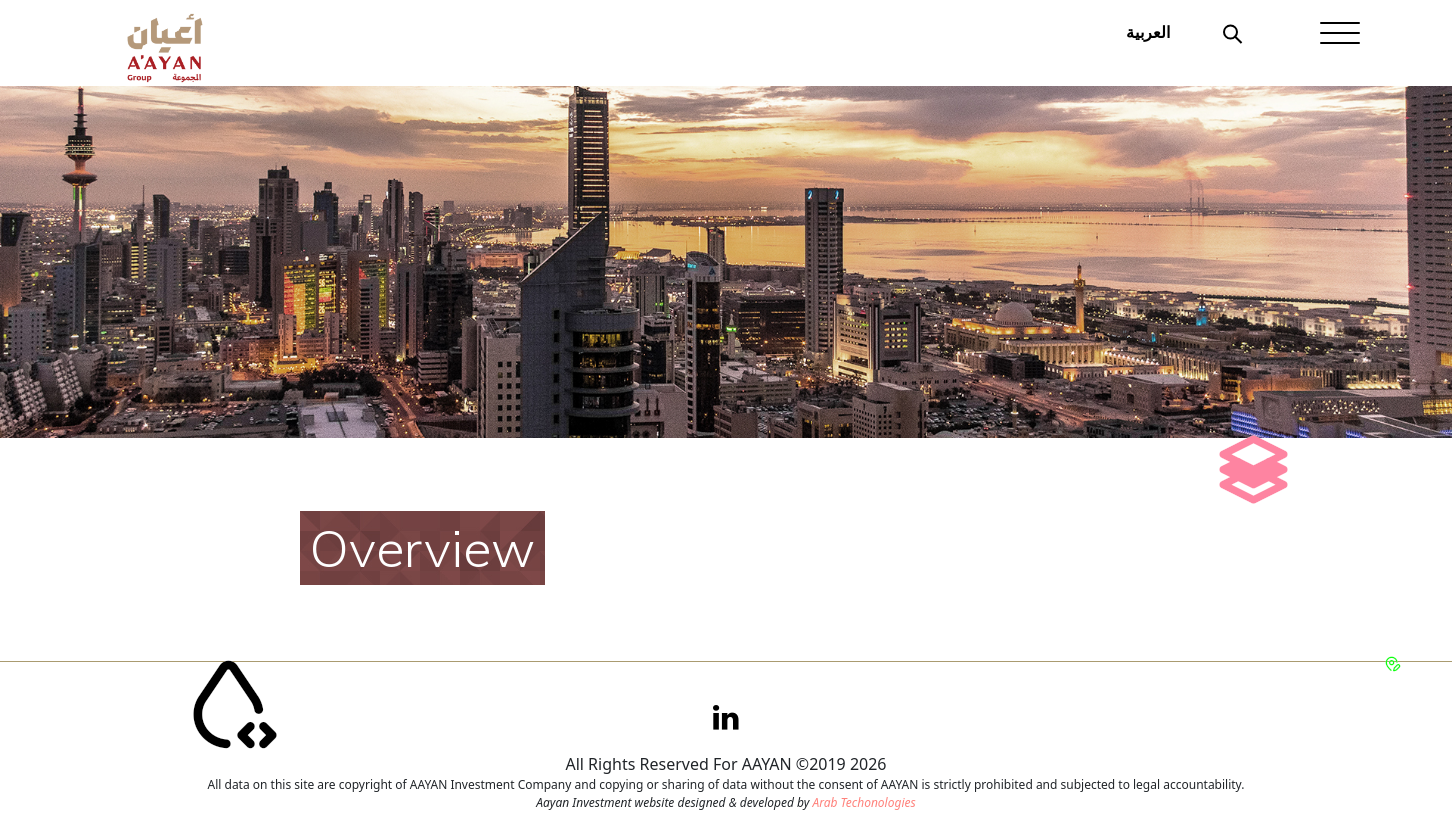 The width and height of the screenshot is (1452, 814). What do you see at coordinates (1253, 469) in the screenshot?
I see `view middle layer in a stack` at bounding box center [1253, 469].